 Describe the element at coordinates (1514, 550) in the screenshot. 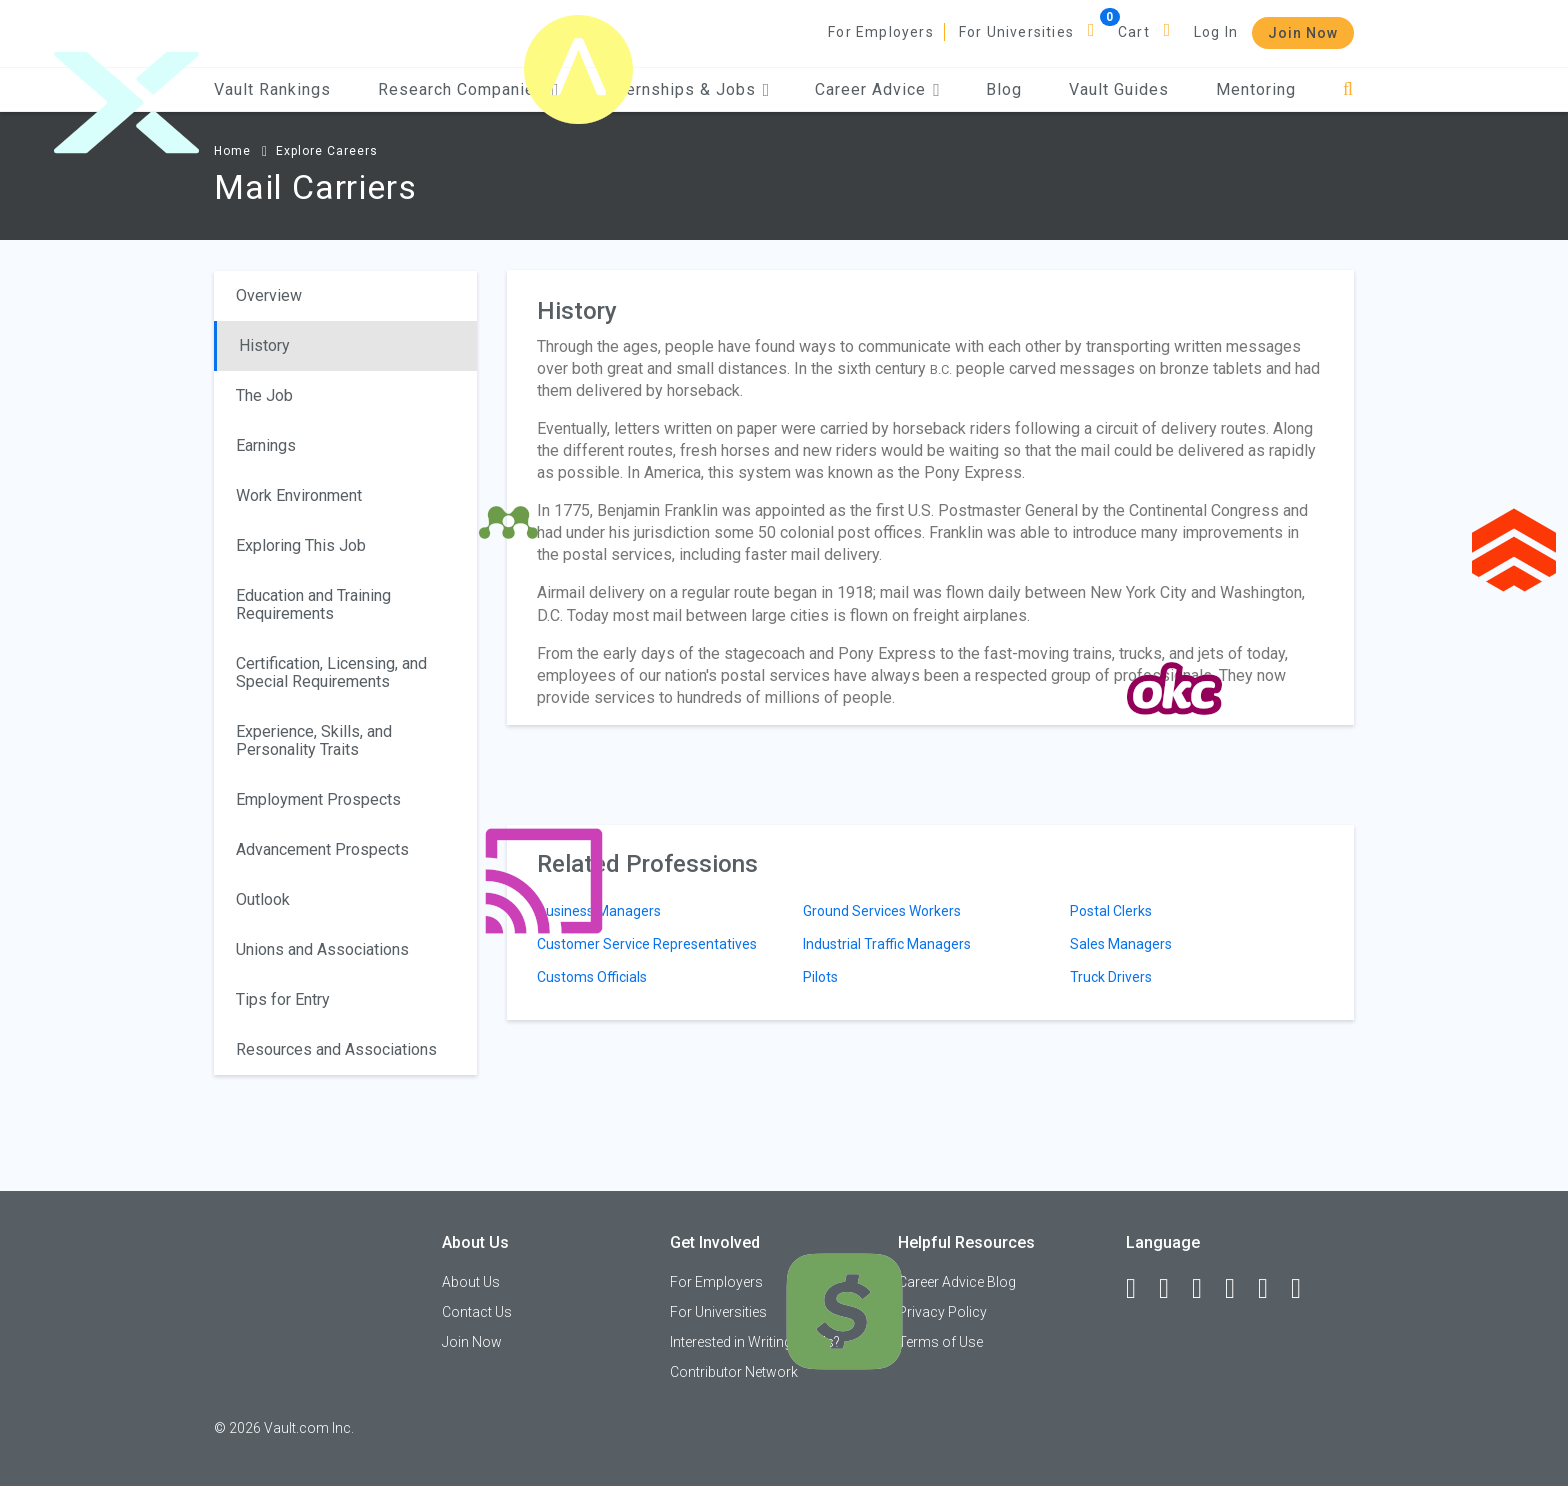

I see `open koyeb cloud platform` at that location.